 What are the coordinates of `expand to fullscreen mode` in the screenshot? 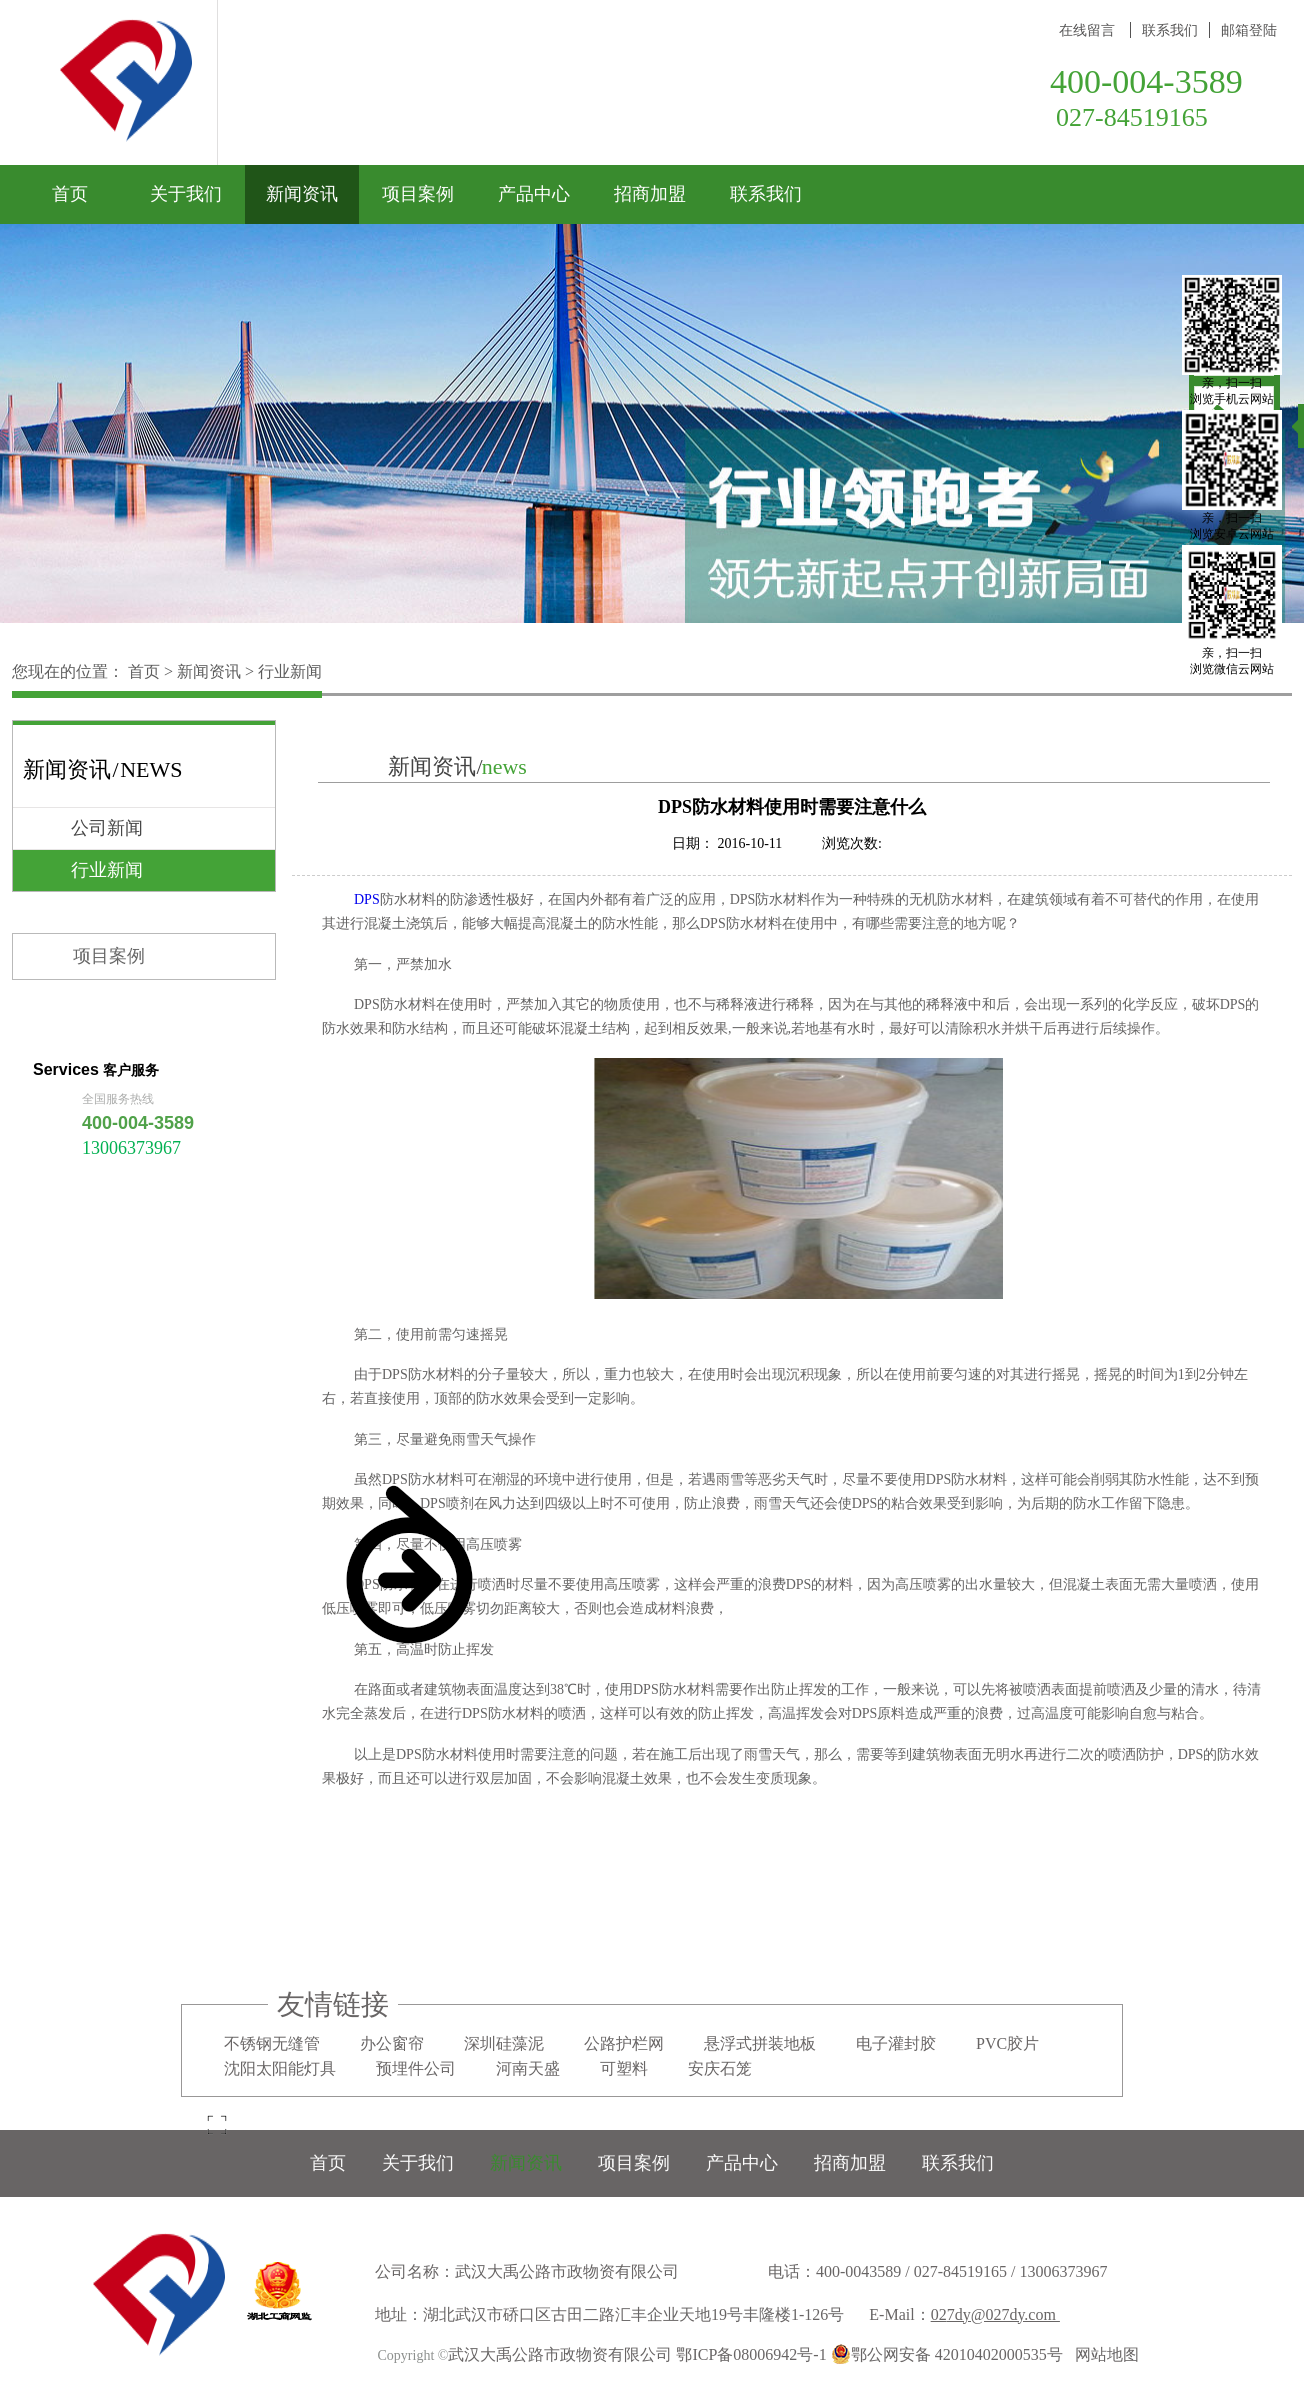 It's located at (217, 2125).